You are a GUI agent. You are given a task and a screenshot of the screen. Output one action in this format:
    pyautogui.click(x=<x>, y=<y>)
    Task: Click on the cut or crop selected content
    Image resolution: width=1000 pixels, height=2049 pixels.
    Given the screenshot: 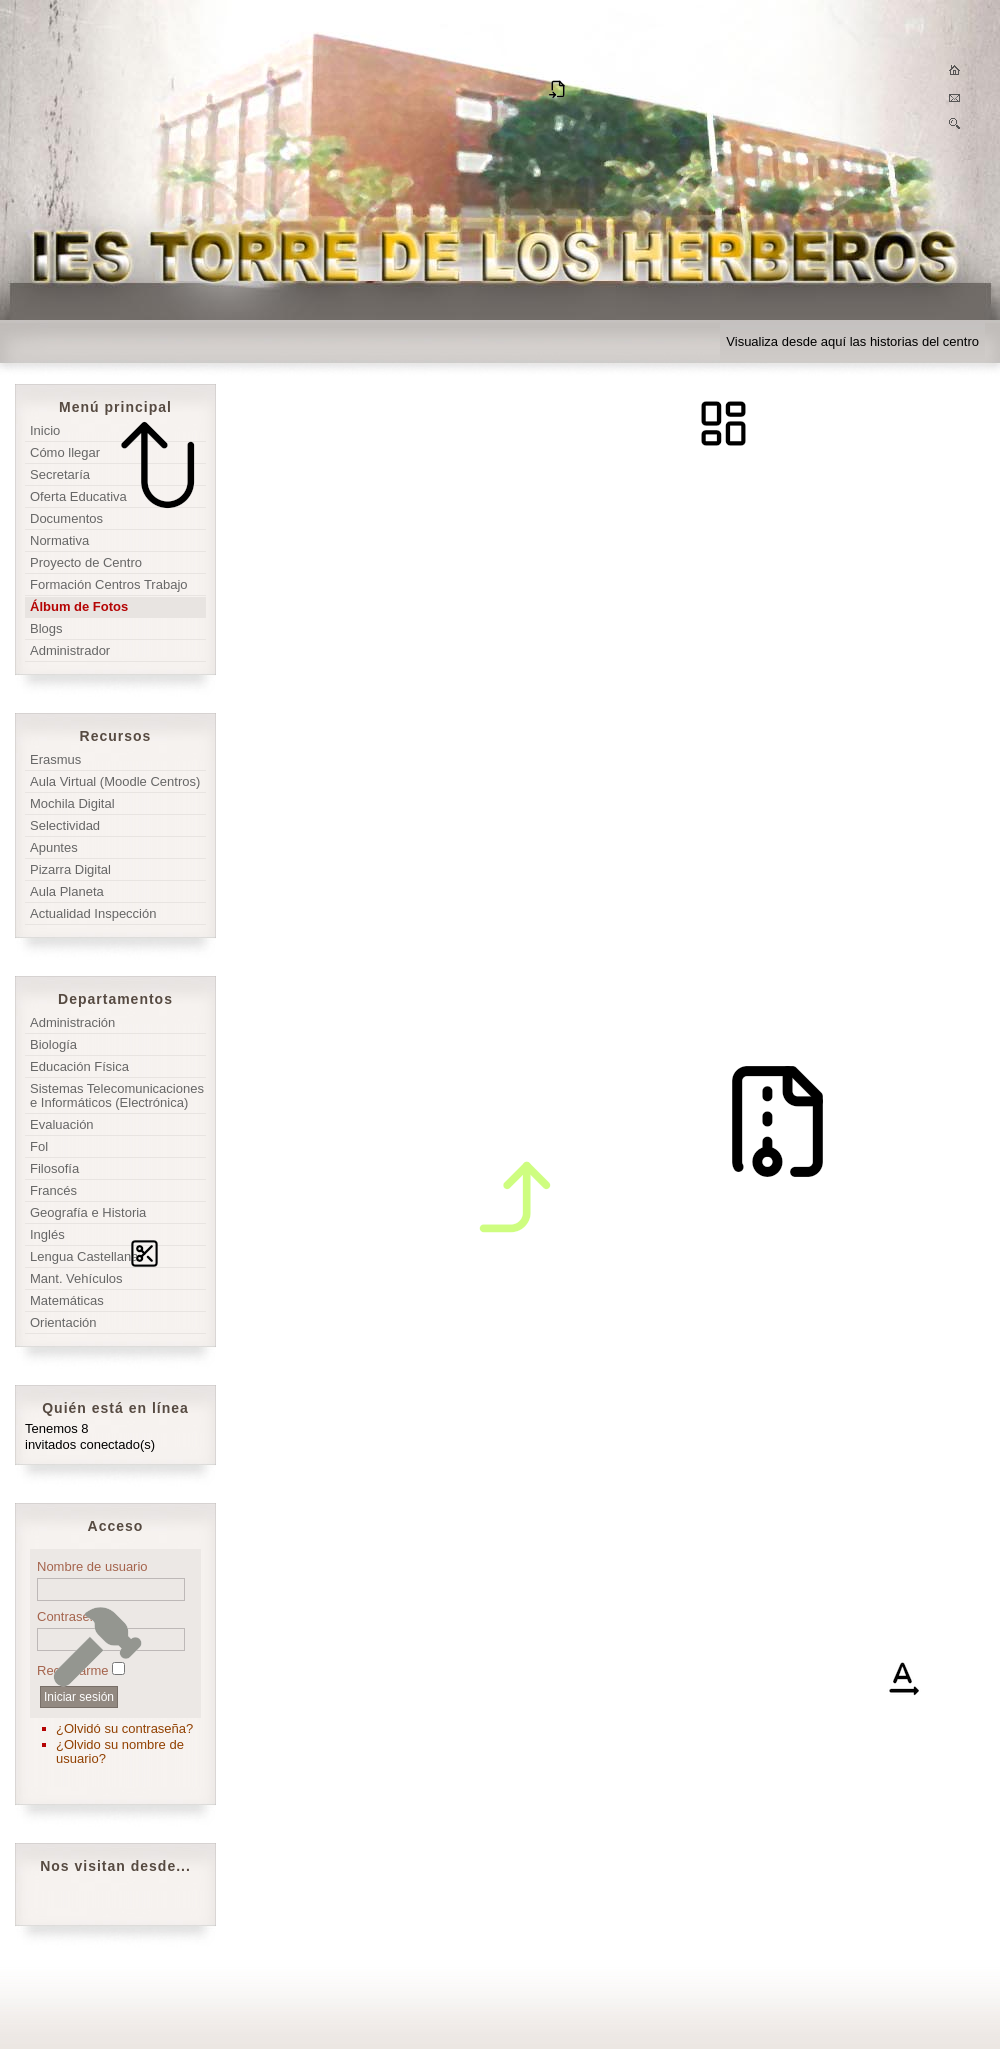 What is the action you would take?
    pyautogui.click(x=144, y=1253)
    